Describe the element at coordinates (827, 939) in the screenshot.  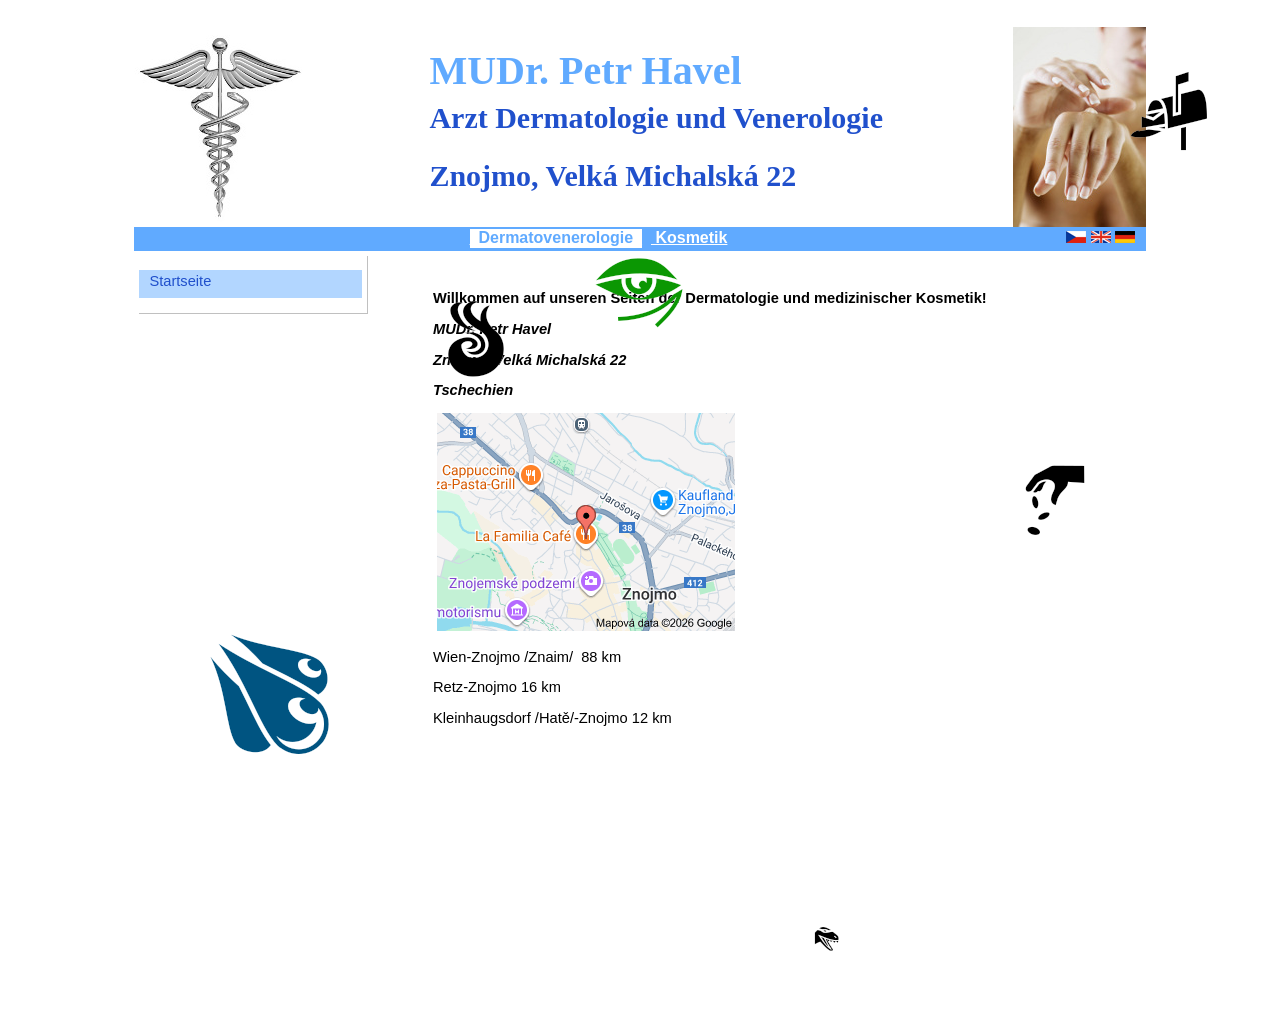
I see `select ninja velociraptor character` at that location.